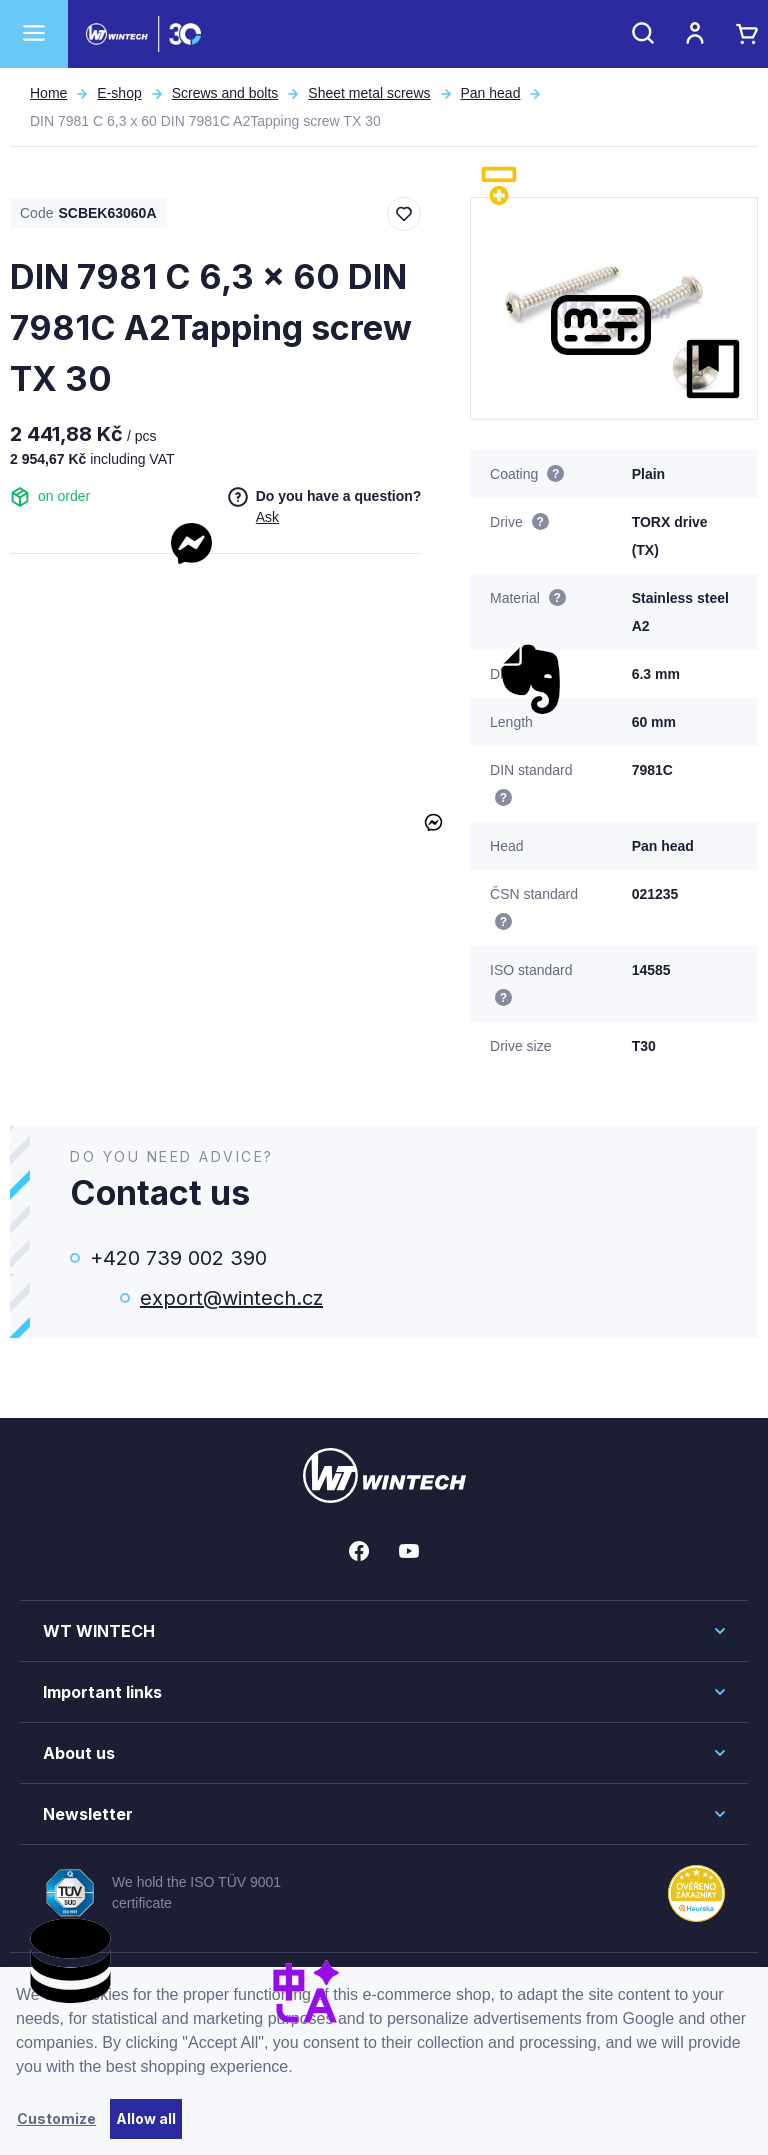 The height and width of the screenshot is (2155, 768). Describe the element at coordinates (530, 677) in the screenshot. I see `open Evernote app` at that location.